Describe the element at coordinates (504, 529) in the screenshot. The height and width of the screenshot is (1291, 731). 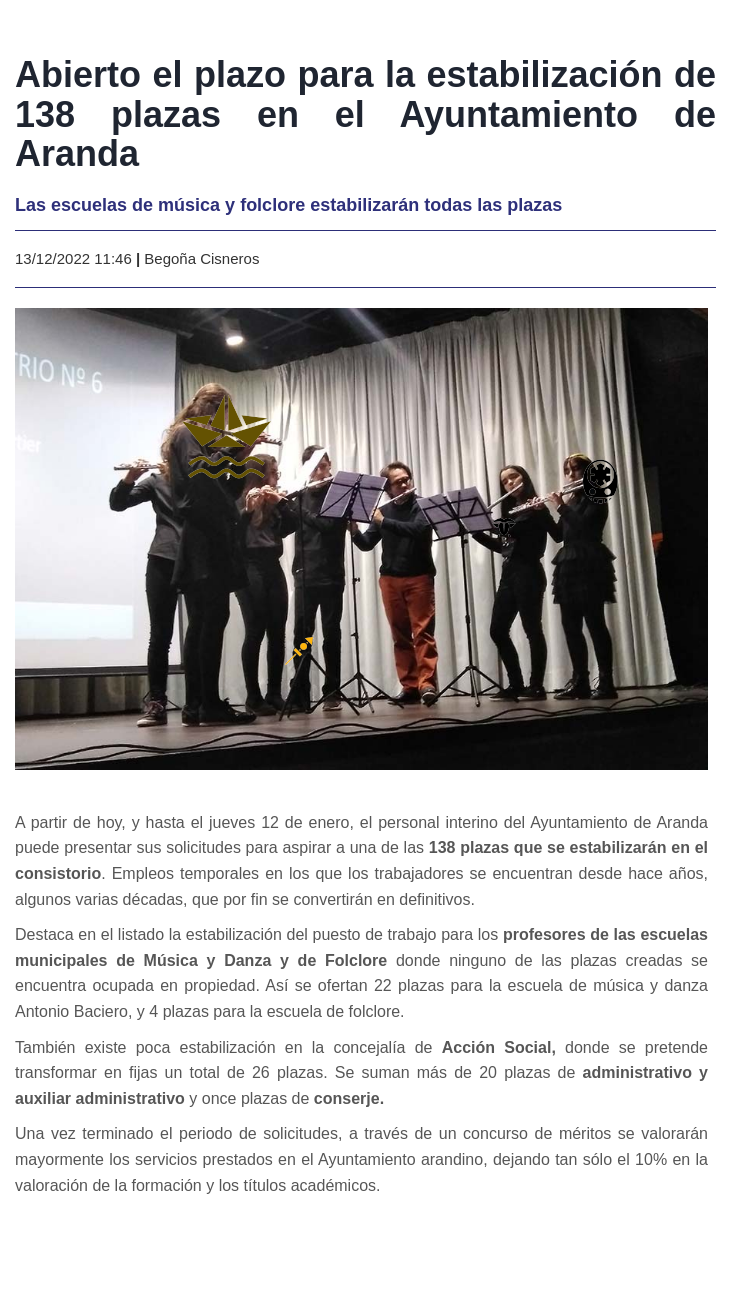
I see `select tongue or taste-related action in a game` at that location.